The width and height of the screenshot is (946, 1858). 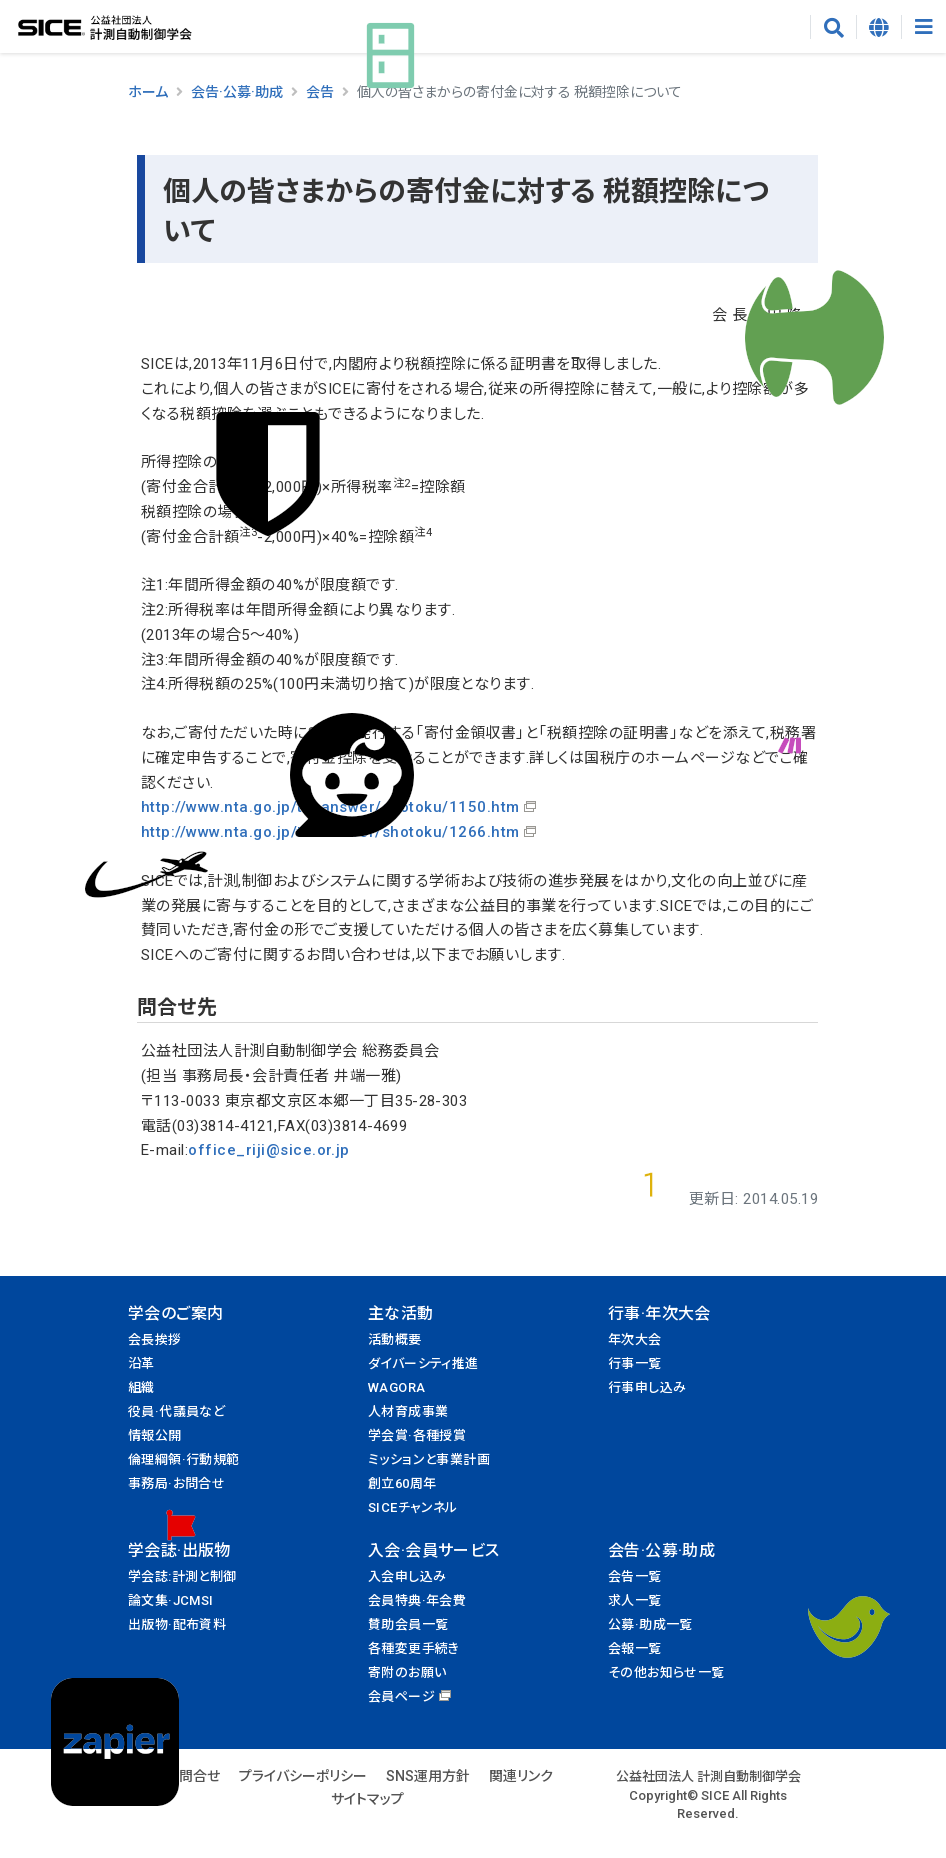 What do you see at coordinates (849, 1627) in the screenshot?
I see `open Douban Read app` at bounding box center [849, 1627].